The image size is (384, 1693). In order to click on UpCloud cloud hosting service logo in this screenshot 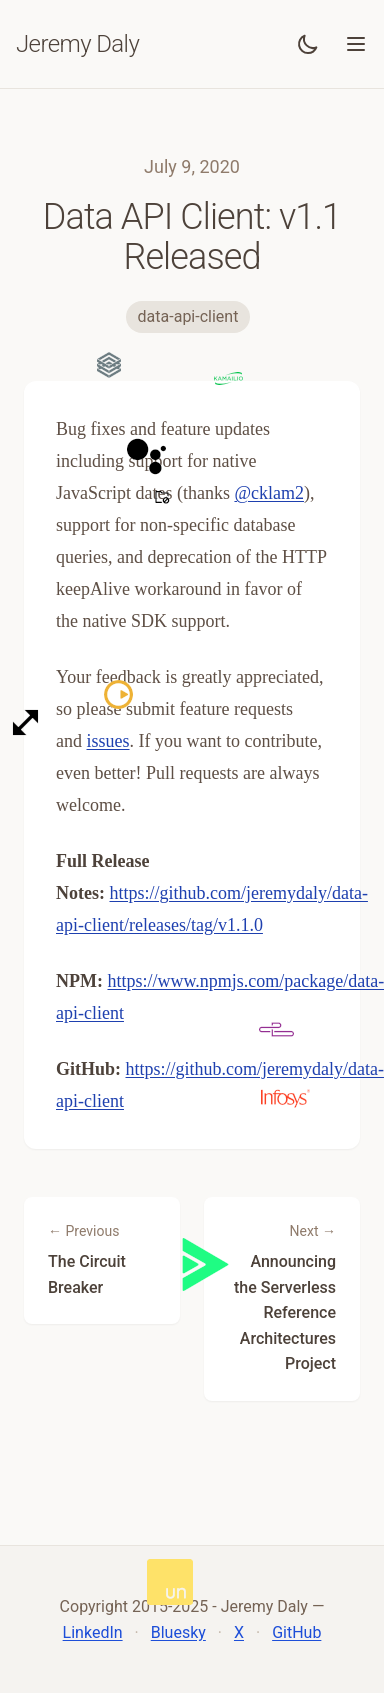, I will do `click(276, 1029)`.